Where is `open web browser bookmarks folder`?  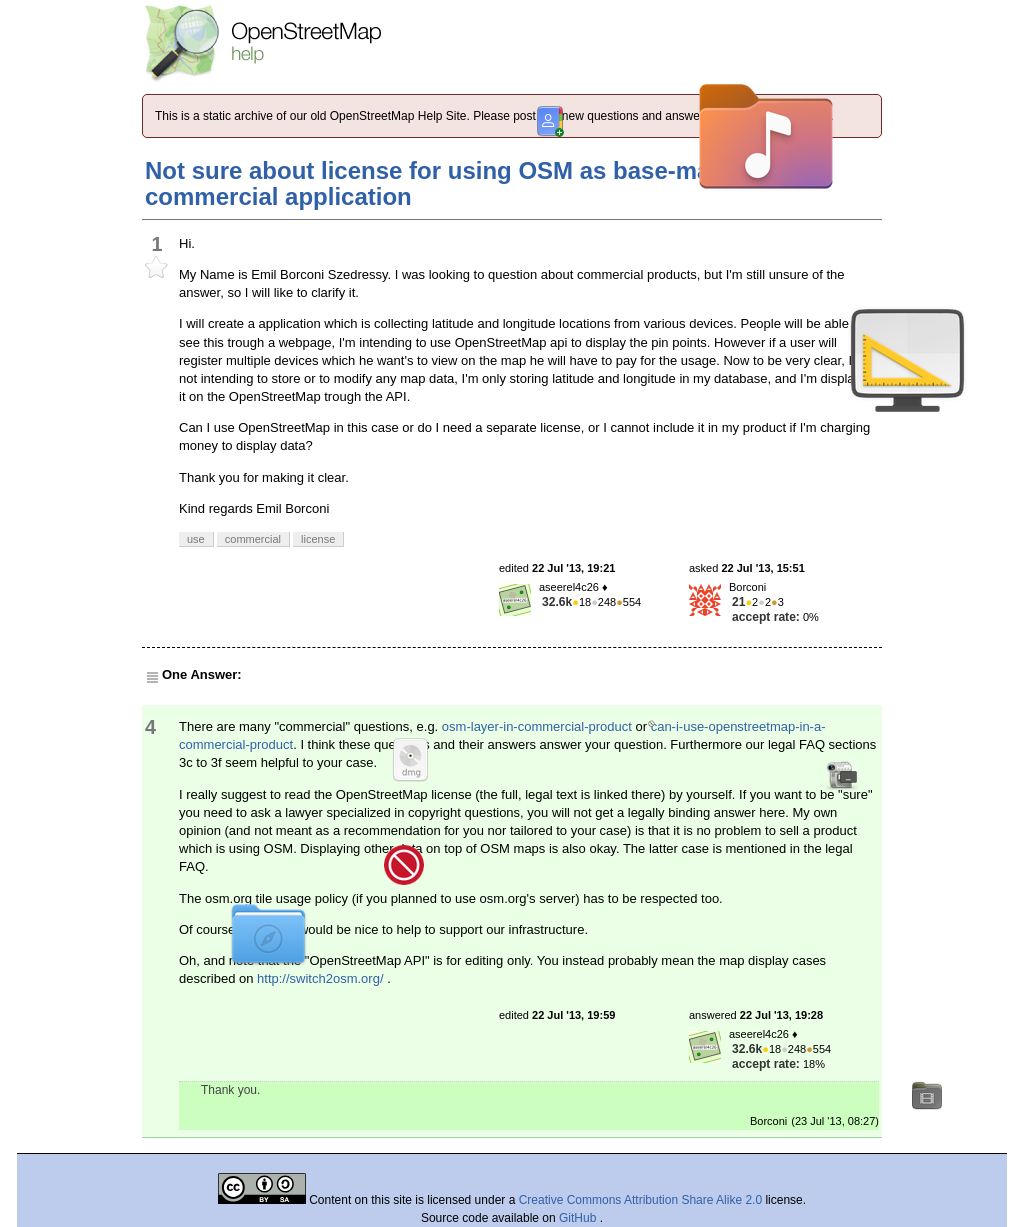
open web browser bookmarks folder is located at coordinates (268, 933).